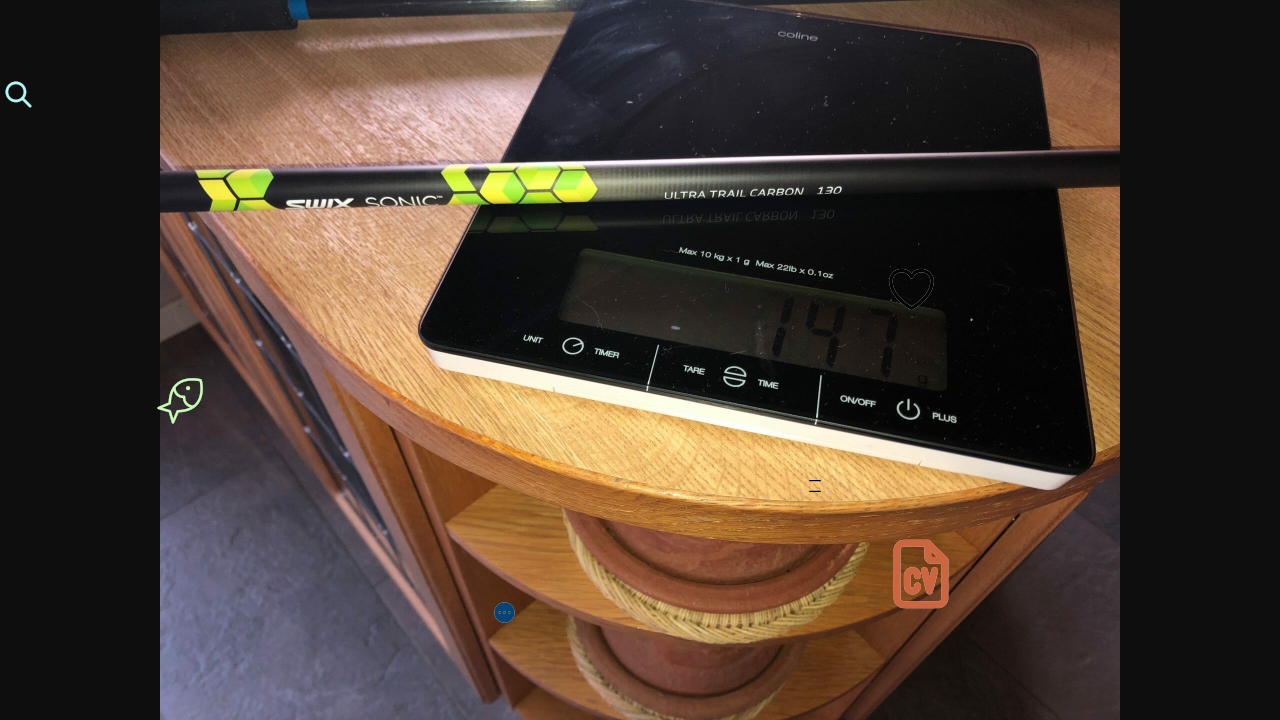  I want to click on view or upload your resume, so click(921, 574).